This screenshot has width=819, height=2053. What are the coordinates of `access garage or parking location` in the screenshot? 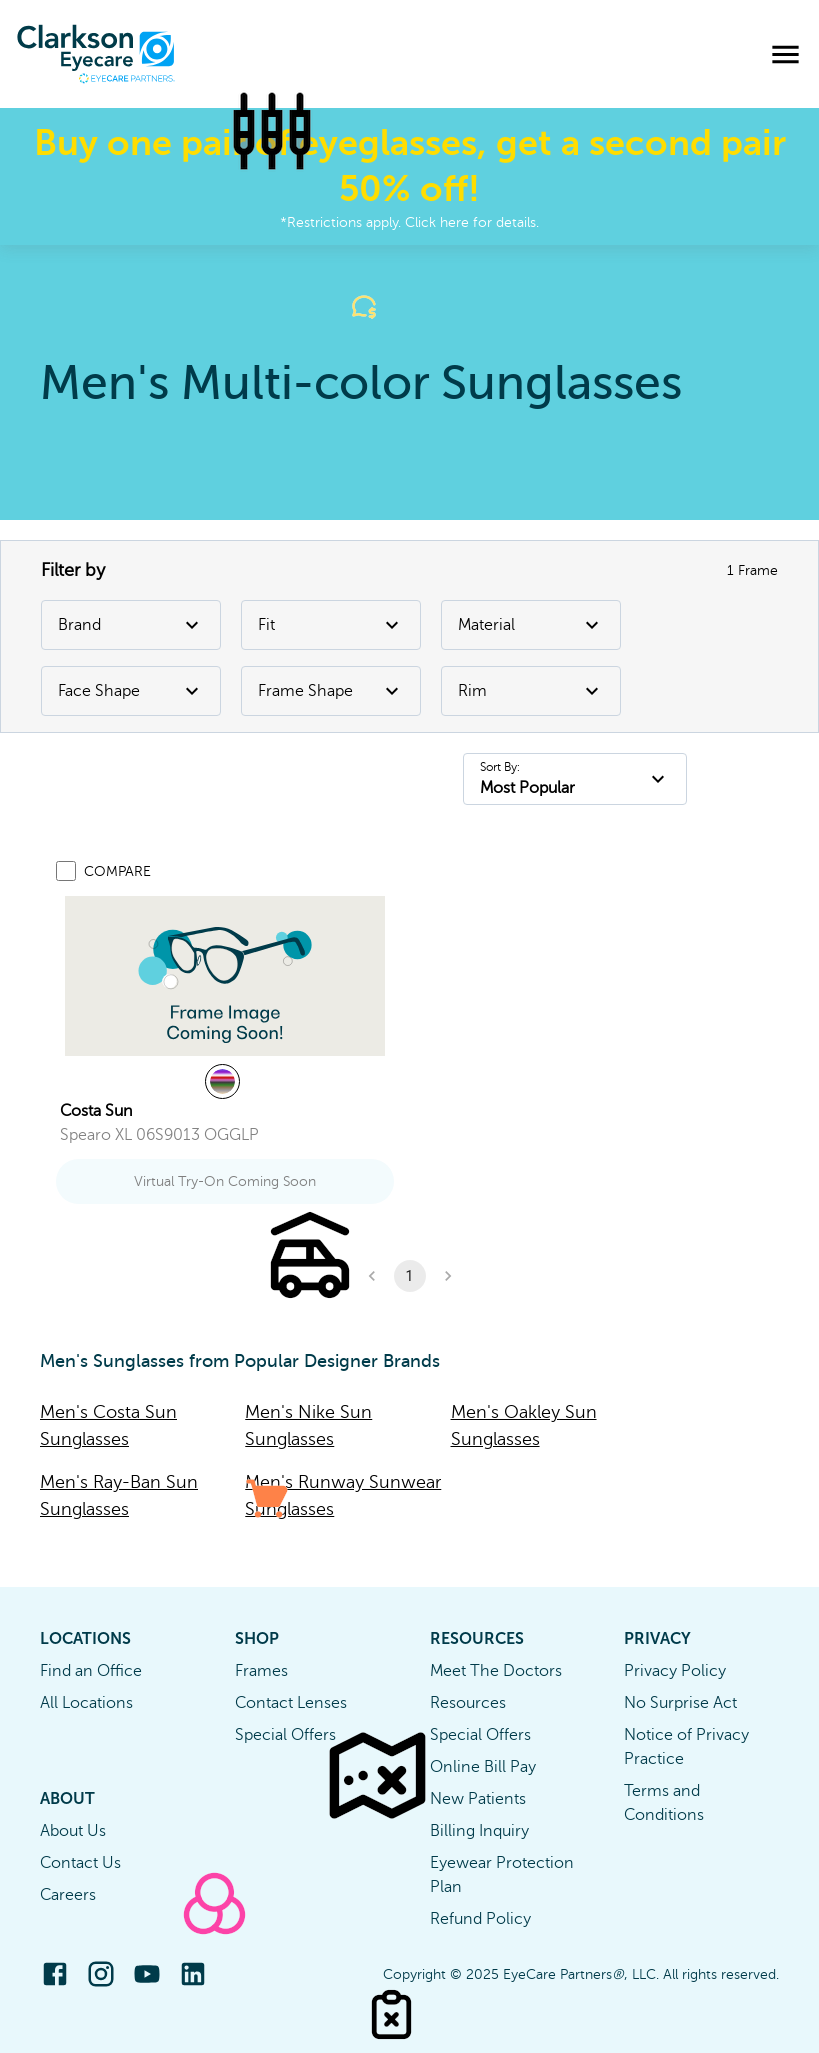 It's located at (310, 1255).